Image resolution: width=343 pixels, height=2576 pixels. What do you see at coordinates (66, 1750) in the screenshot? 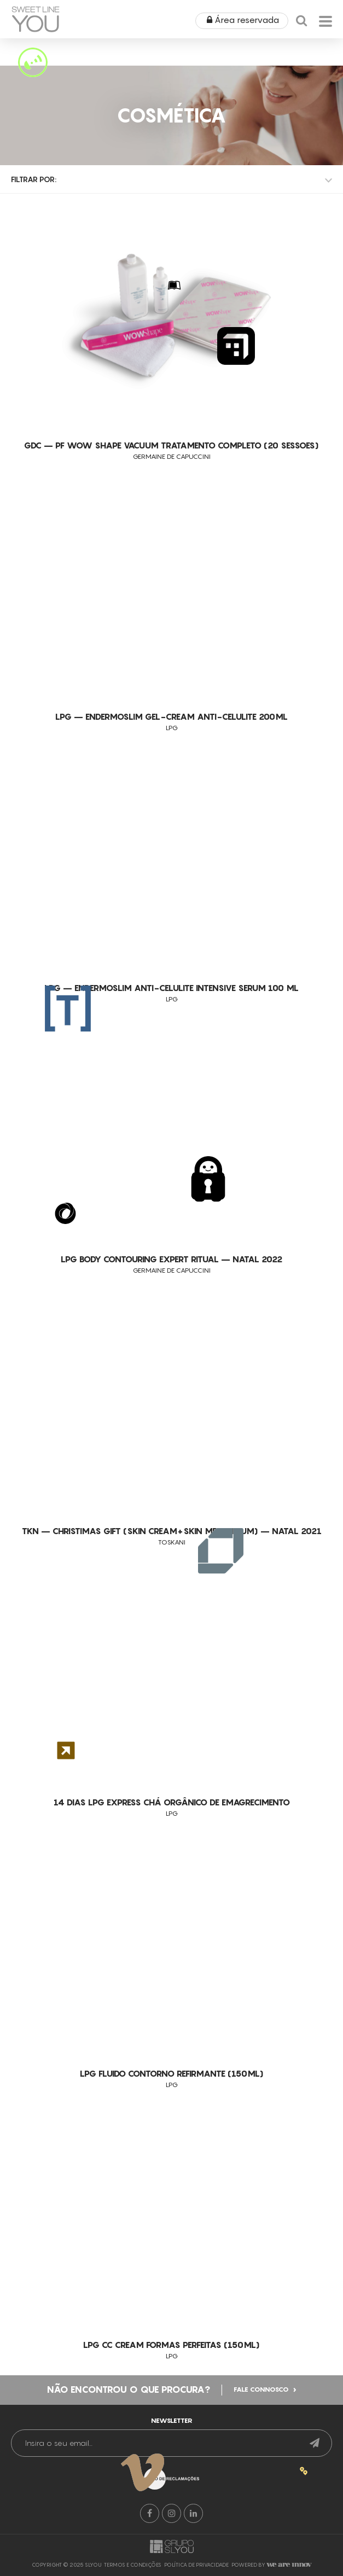
I see `open link in new window or tab` at bounding box center [66, 1750].